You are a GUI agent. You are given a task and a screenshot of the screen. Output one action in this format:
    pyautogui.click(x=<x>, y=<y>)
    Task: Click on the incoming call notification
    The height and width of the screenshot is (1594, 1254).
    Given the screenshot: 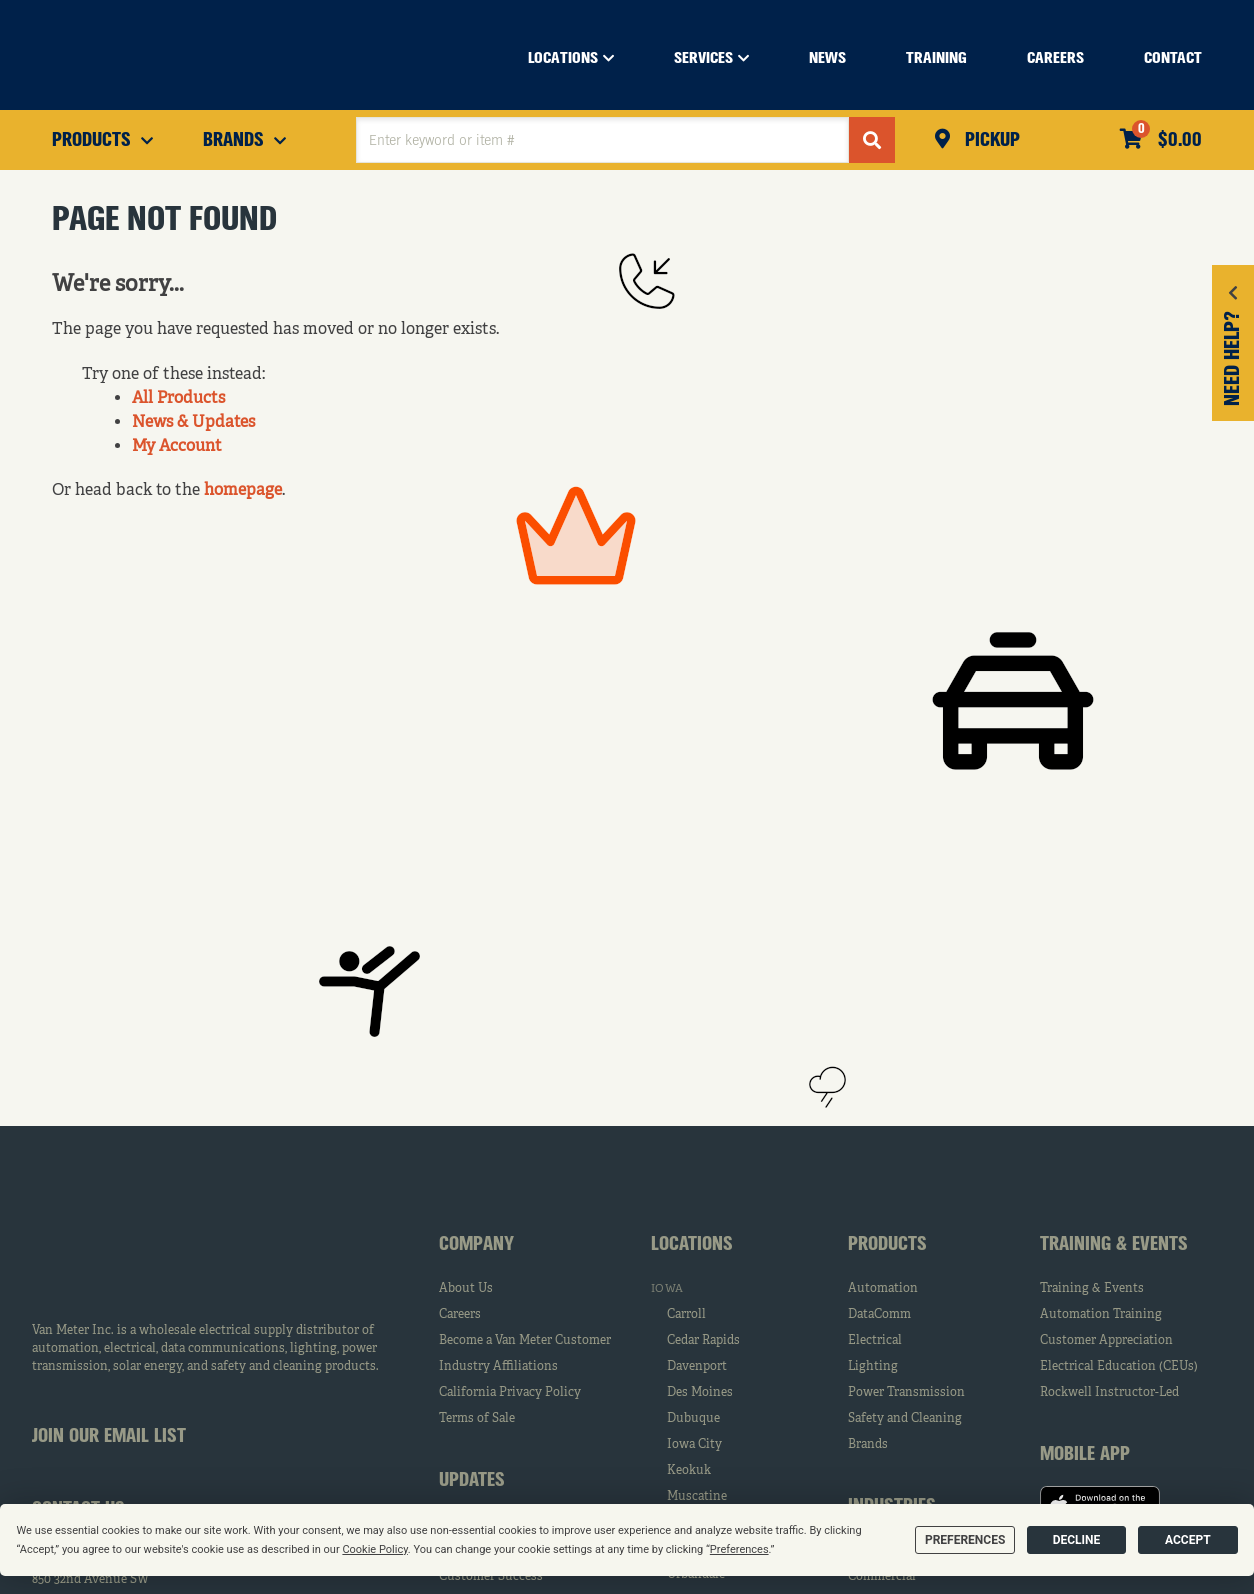 What is the action you would take?
    pyautogui.click(x=648, y=280)
    